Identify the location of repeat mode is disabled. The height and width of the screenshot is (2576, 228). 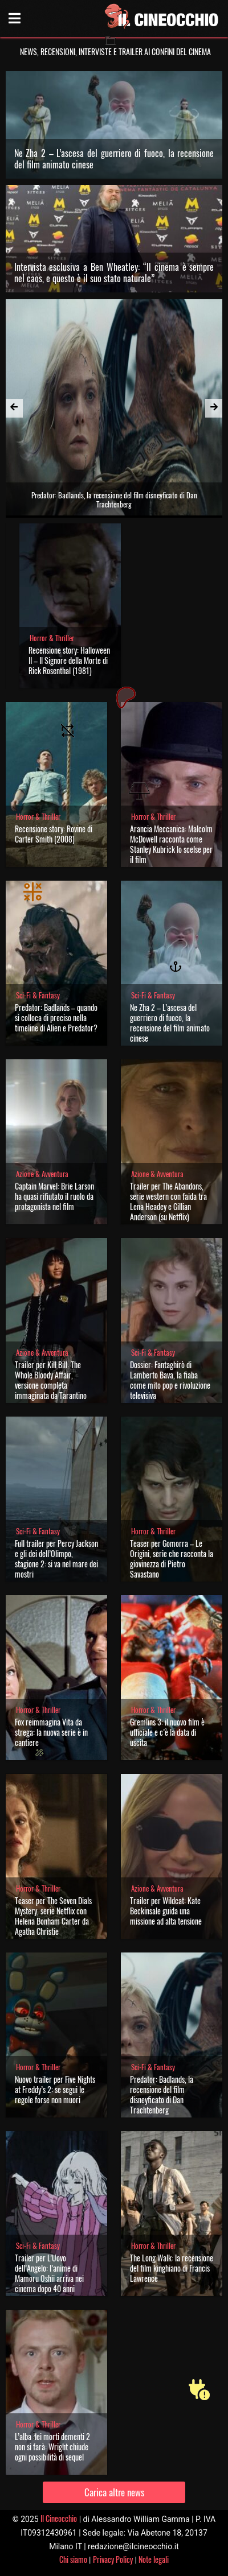
(67, 730).